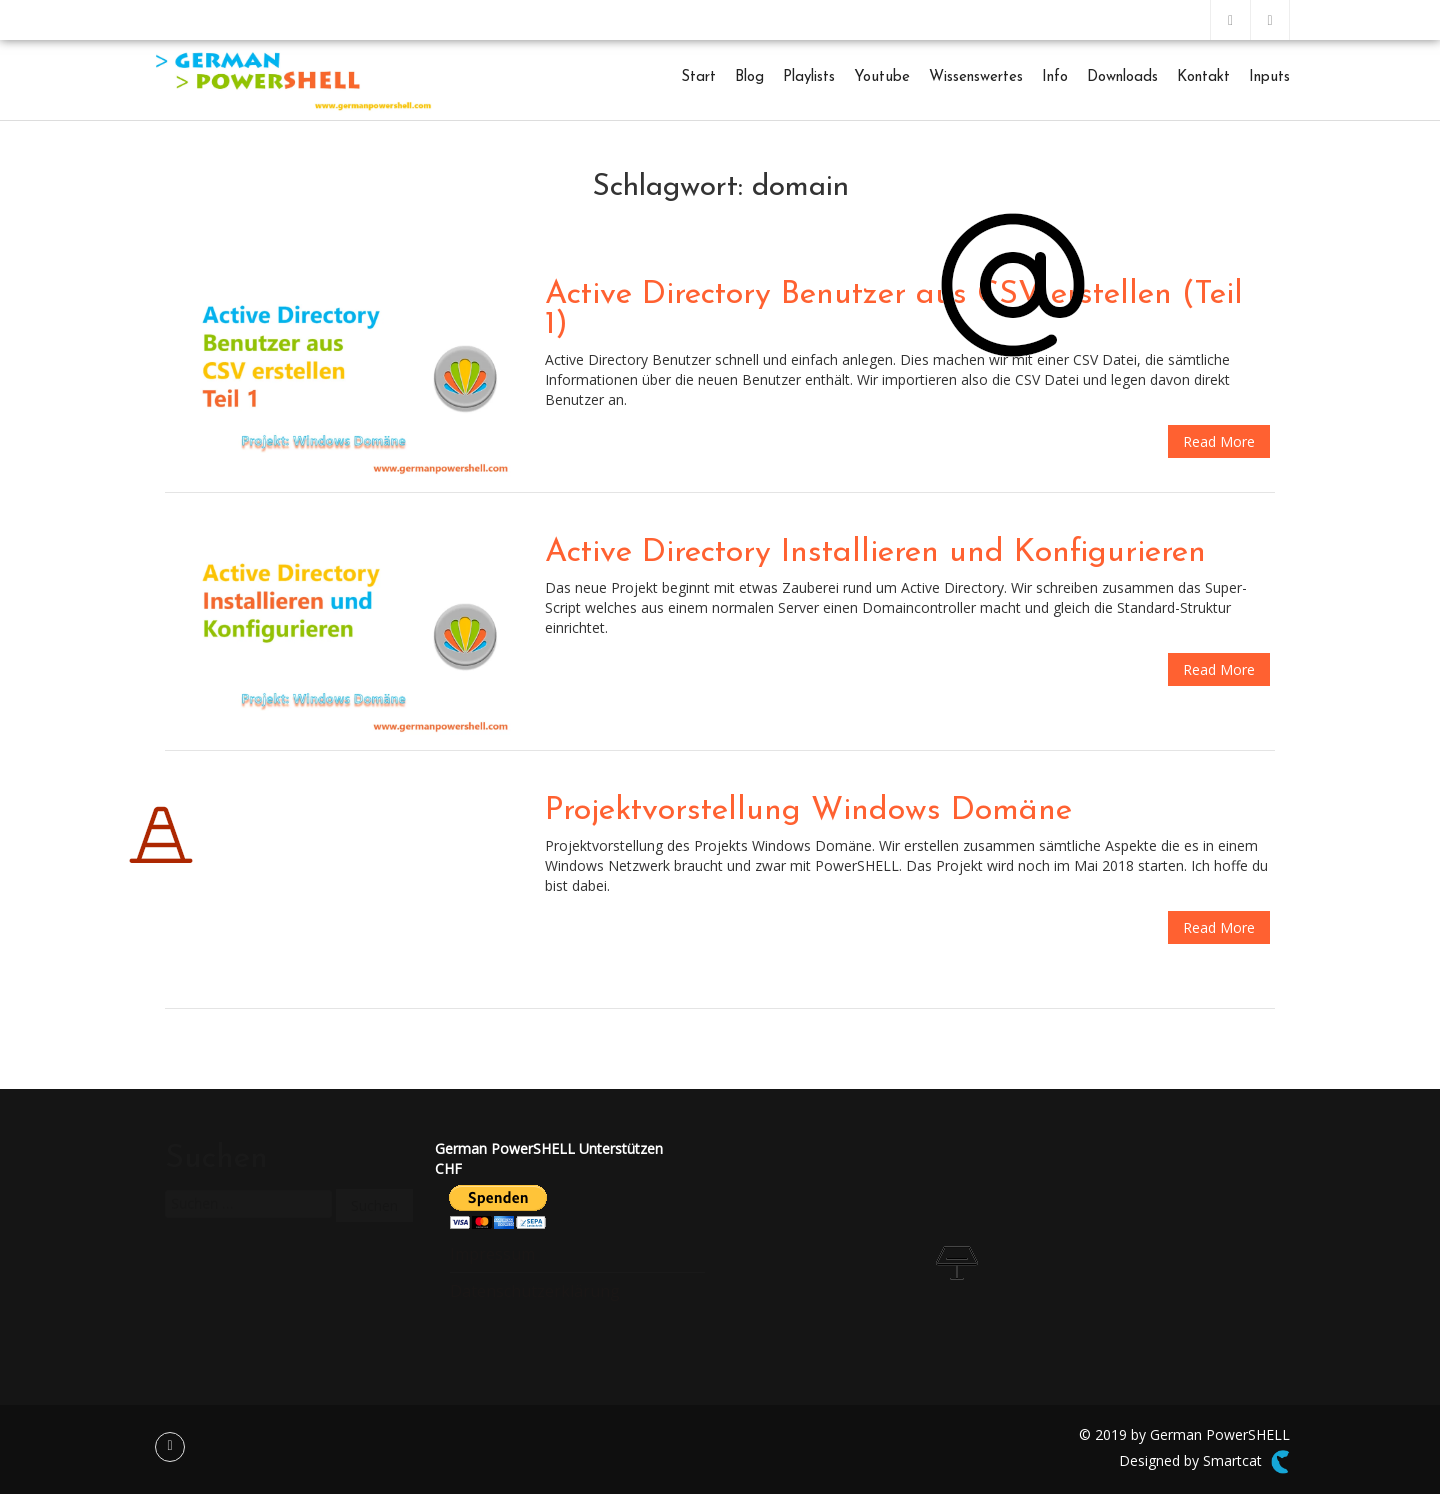 Image resolution: width=1440 pixels, height=1494 pixels. Describe the element at coordinates (1013, 285) in the screenshot. I see `enter an email address` at that location.